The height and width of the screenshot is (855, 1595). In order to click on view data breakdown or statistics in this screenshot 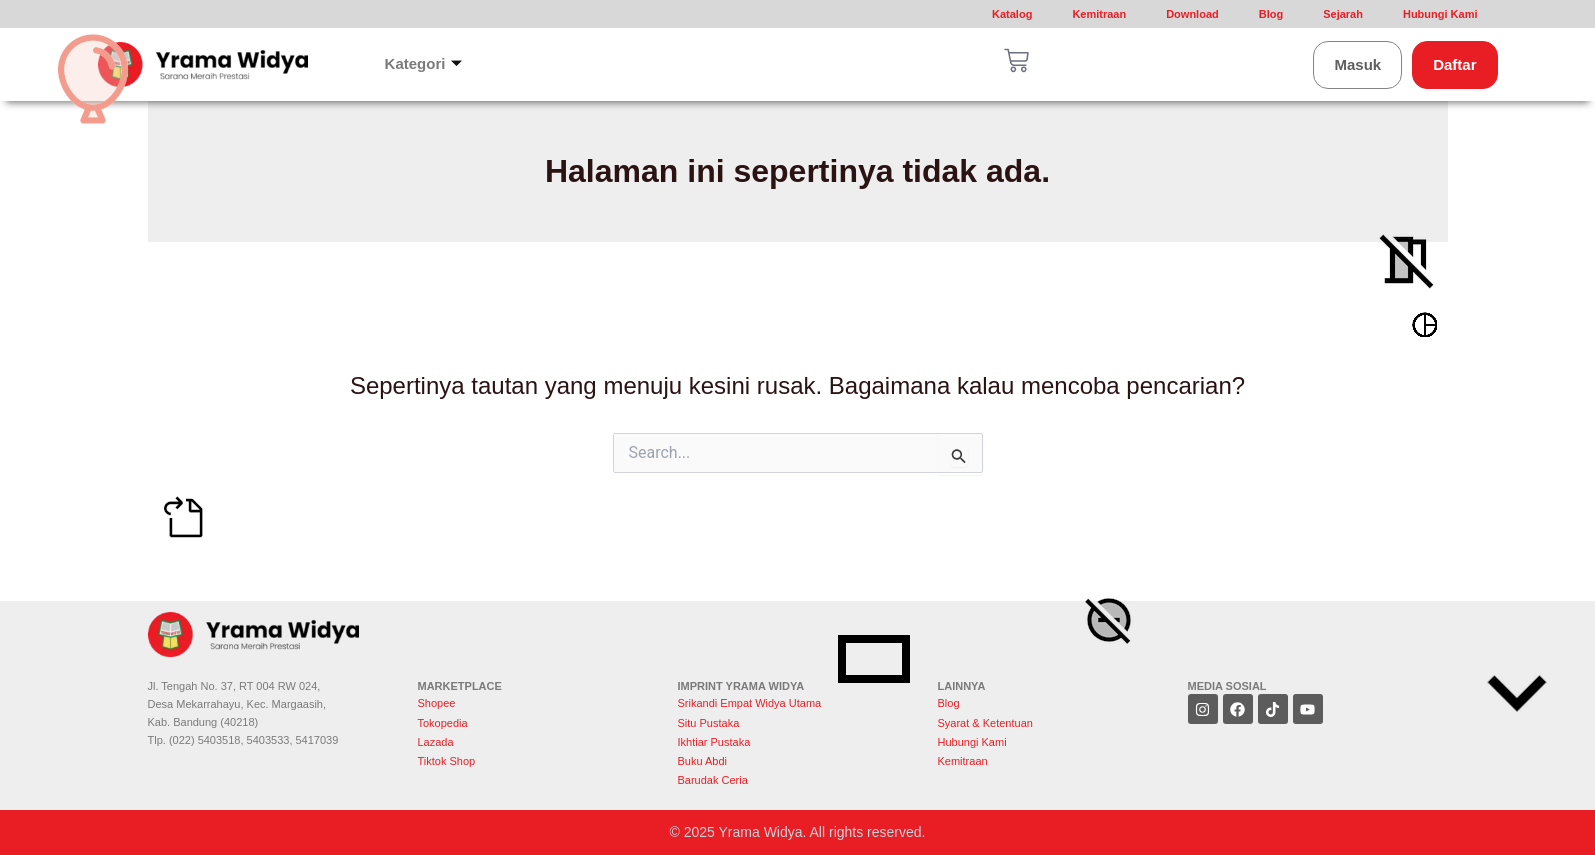, I will do `click(1425, 325)`.